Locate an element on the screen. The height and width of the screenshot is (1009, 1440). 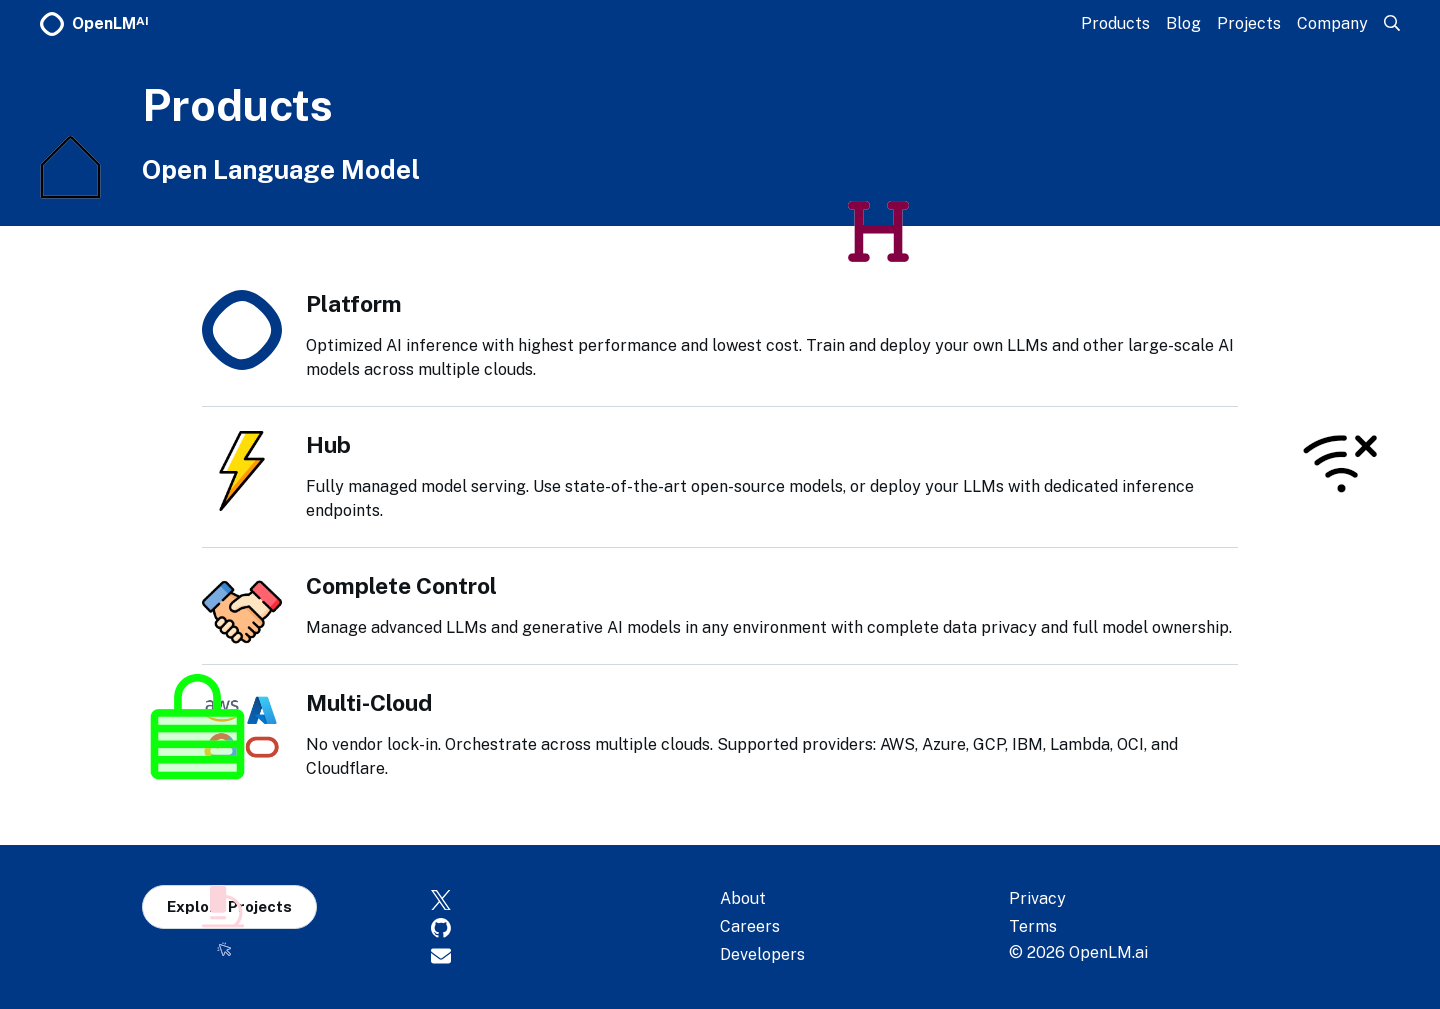
format text as a heading is located at coordinates (878, 231).